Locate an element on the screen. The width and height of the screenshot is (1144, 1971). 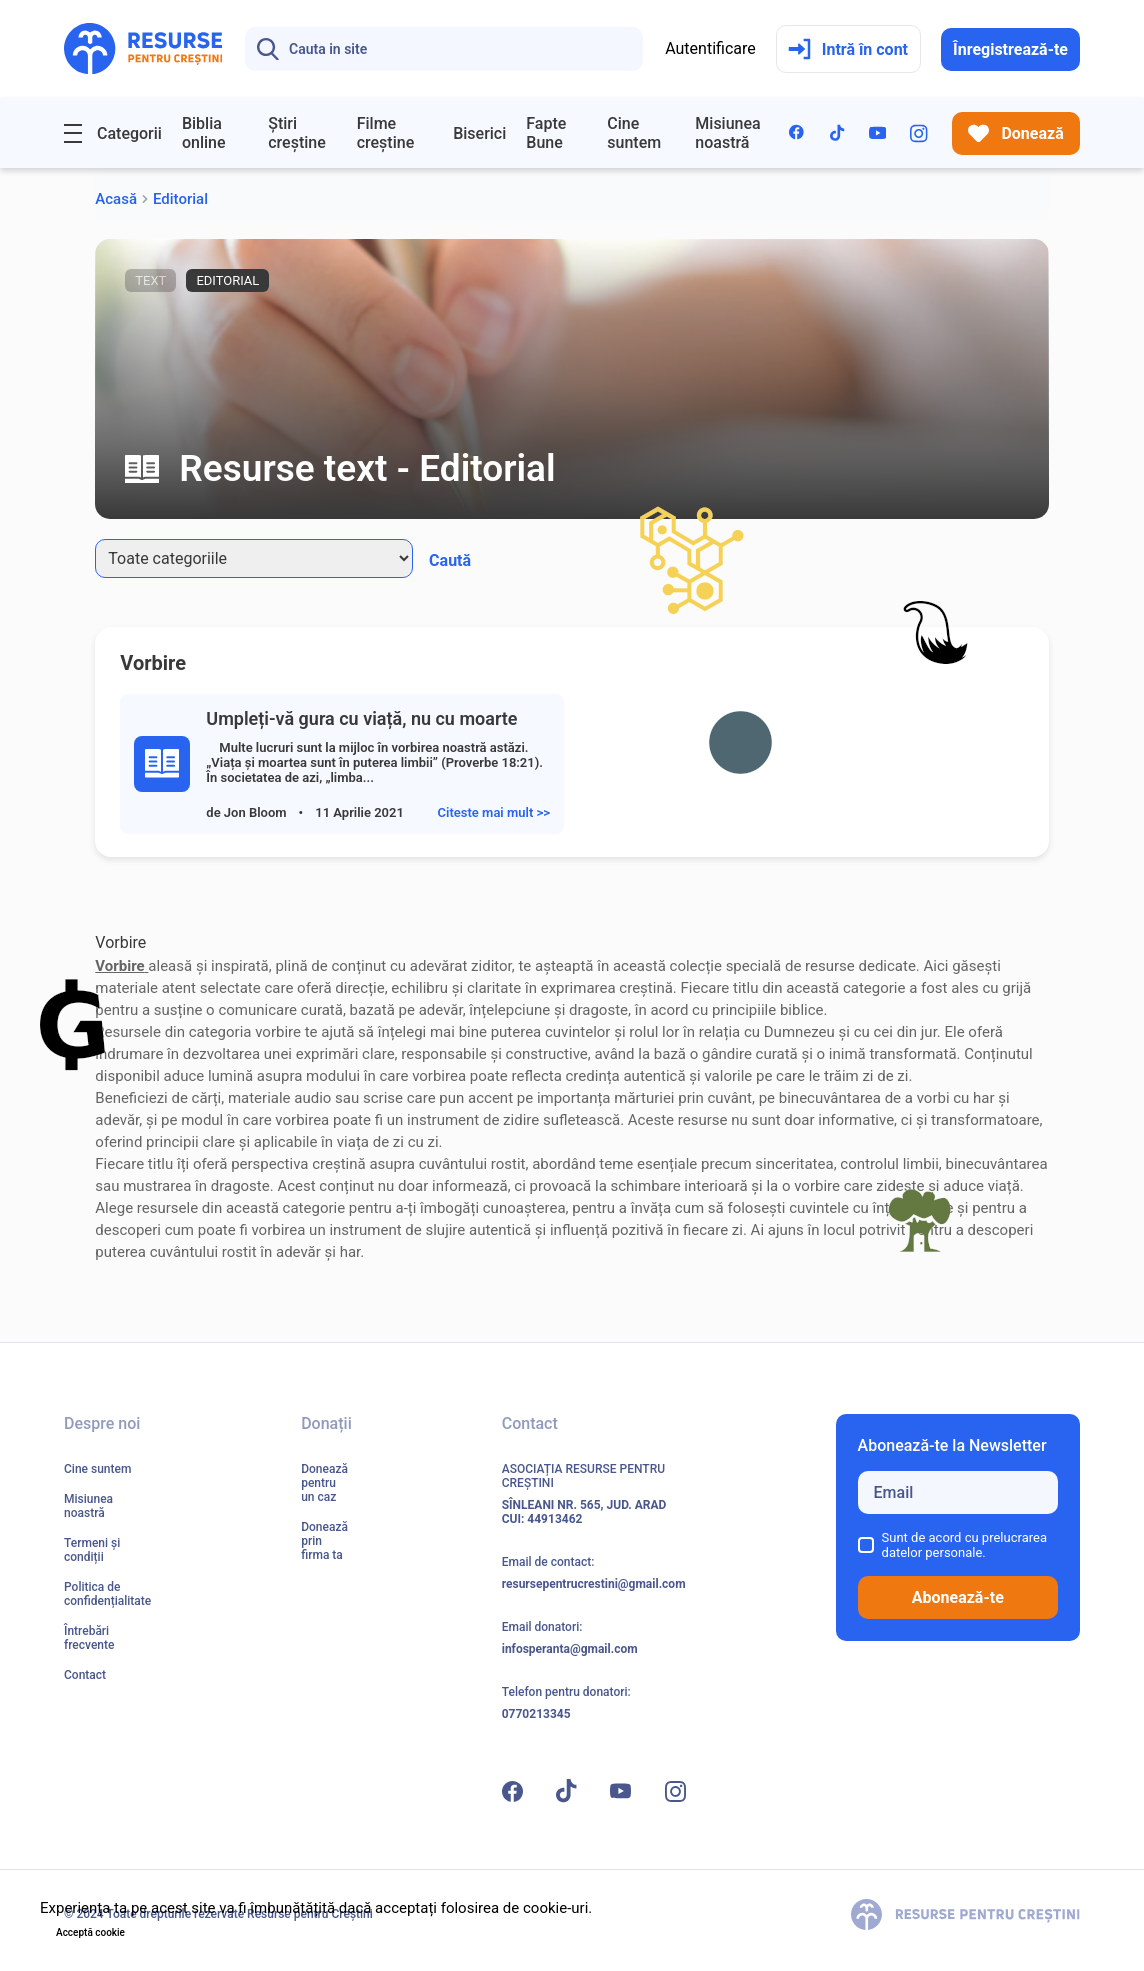
unselected or inactive status indicator is located at coordinates (740, 742).